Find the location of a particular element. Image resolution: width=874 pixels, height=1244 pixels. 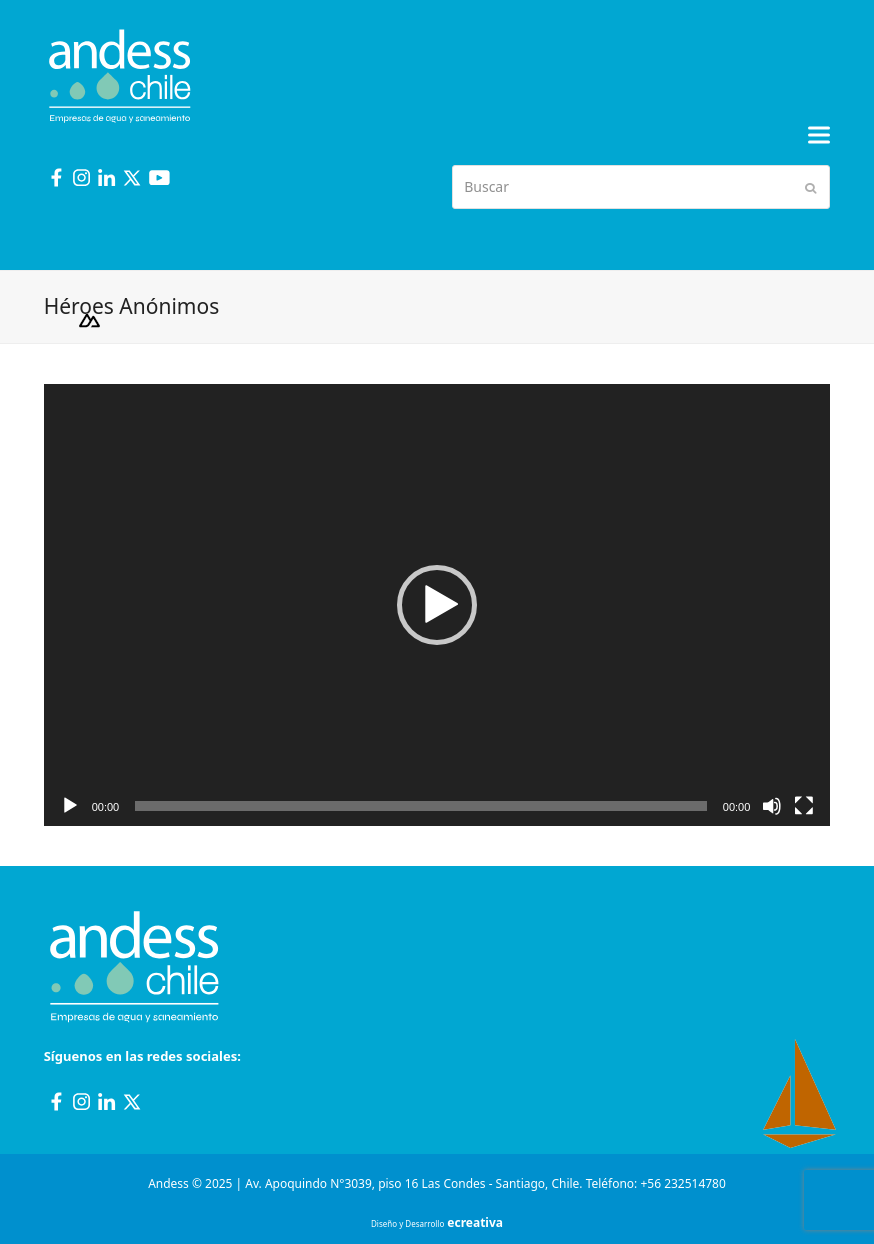

istio service mesh logo is located at coordinates (799, 1093).